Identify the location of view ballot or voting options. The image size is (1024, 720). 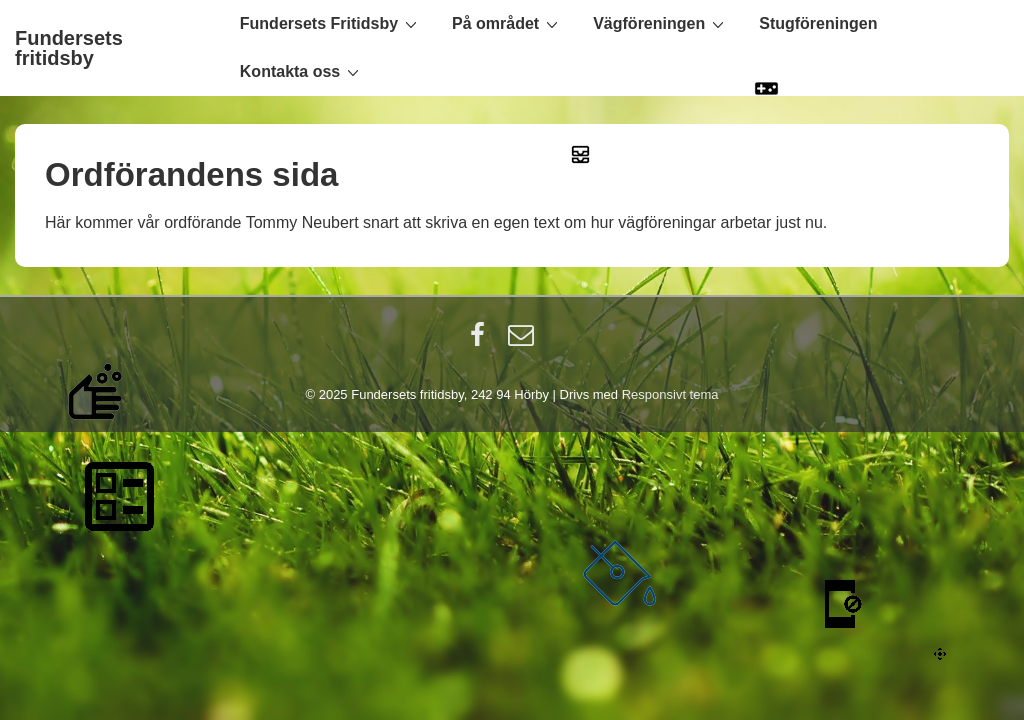
(119, 496).